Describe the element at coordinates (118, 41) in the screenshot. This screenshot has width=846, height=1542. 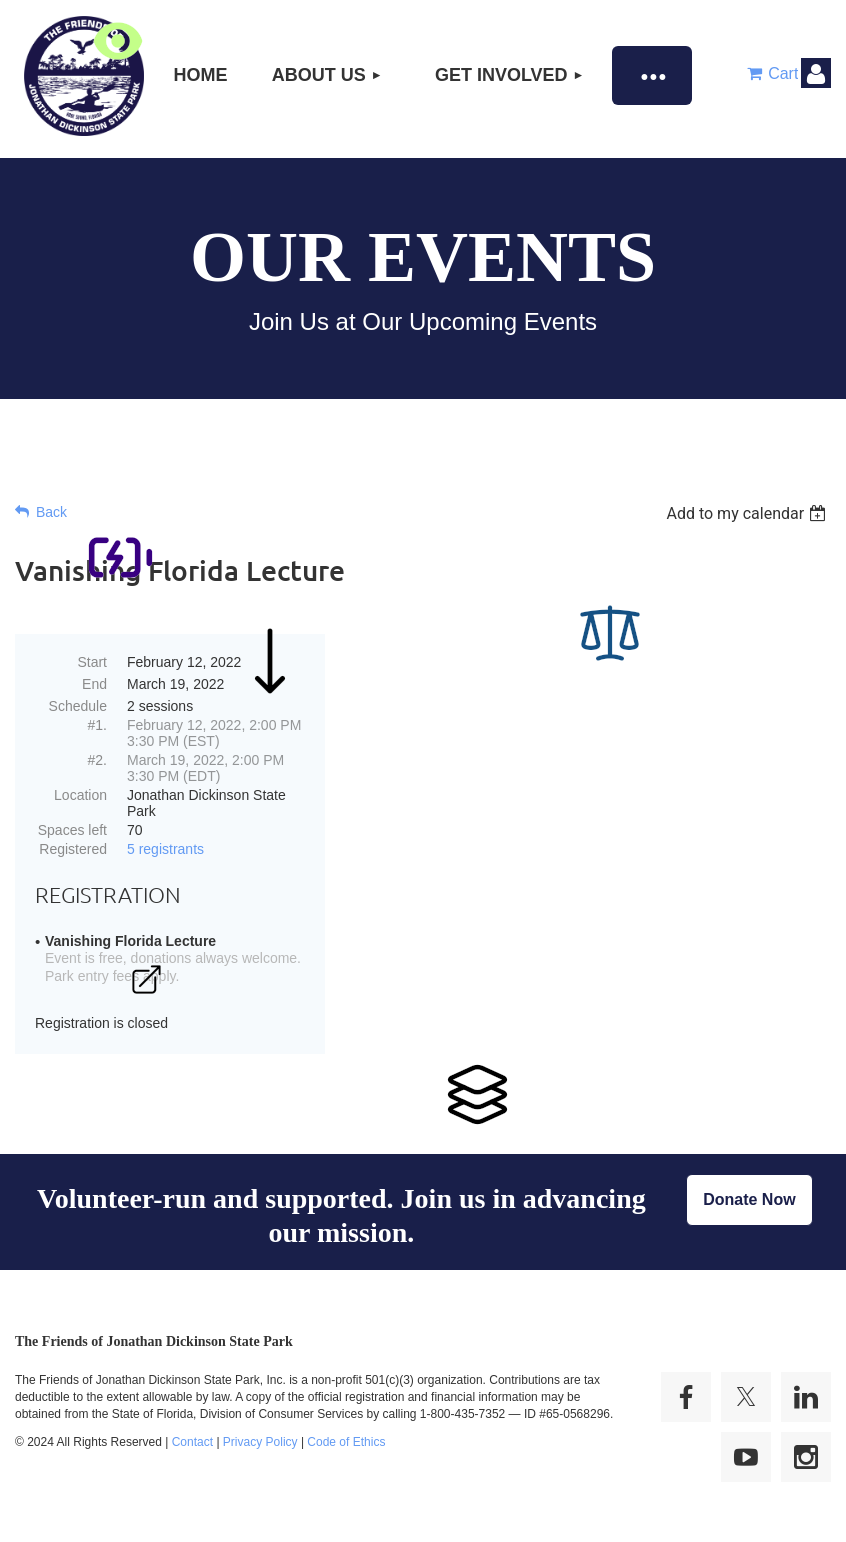
I see `view or preview content` at that location.